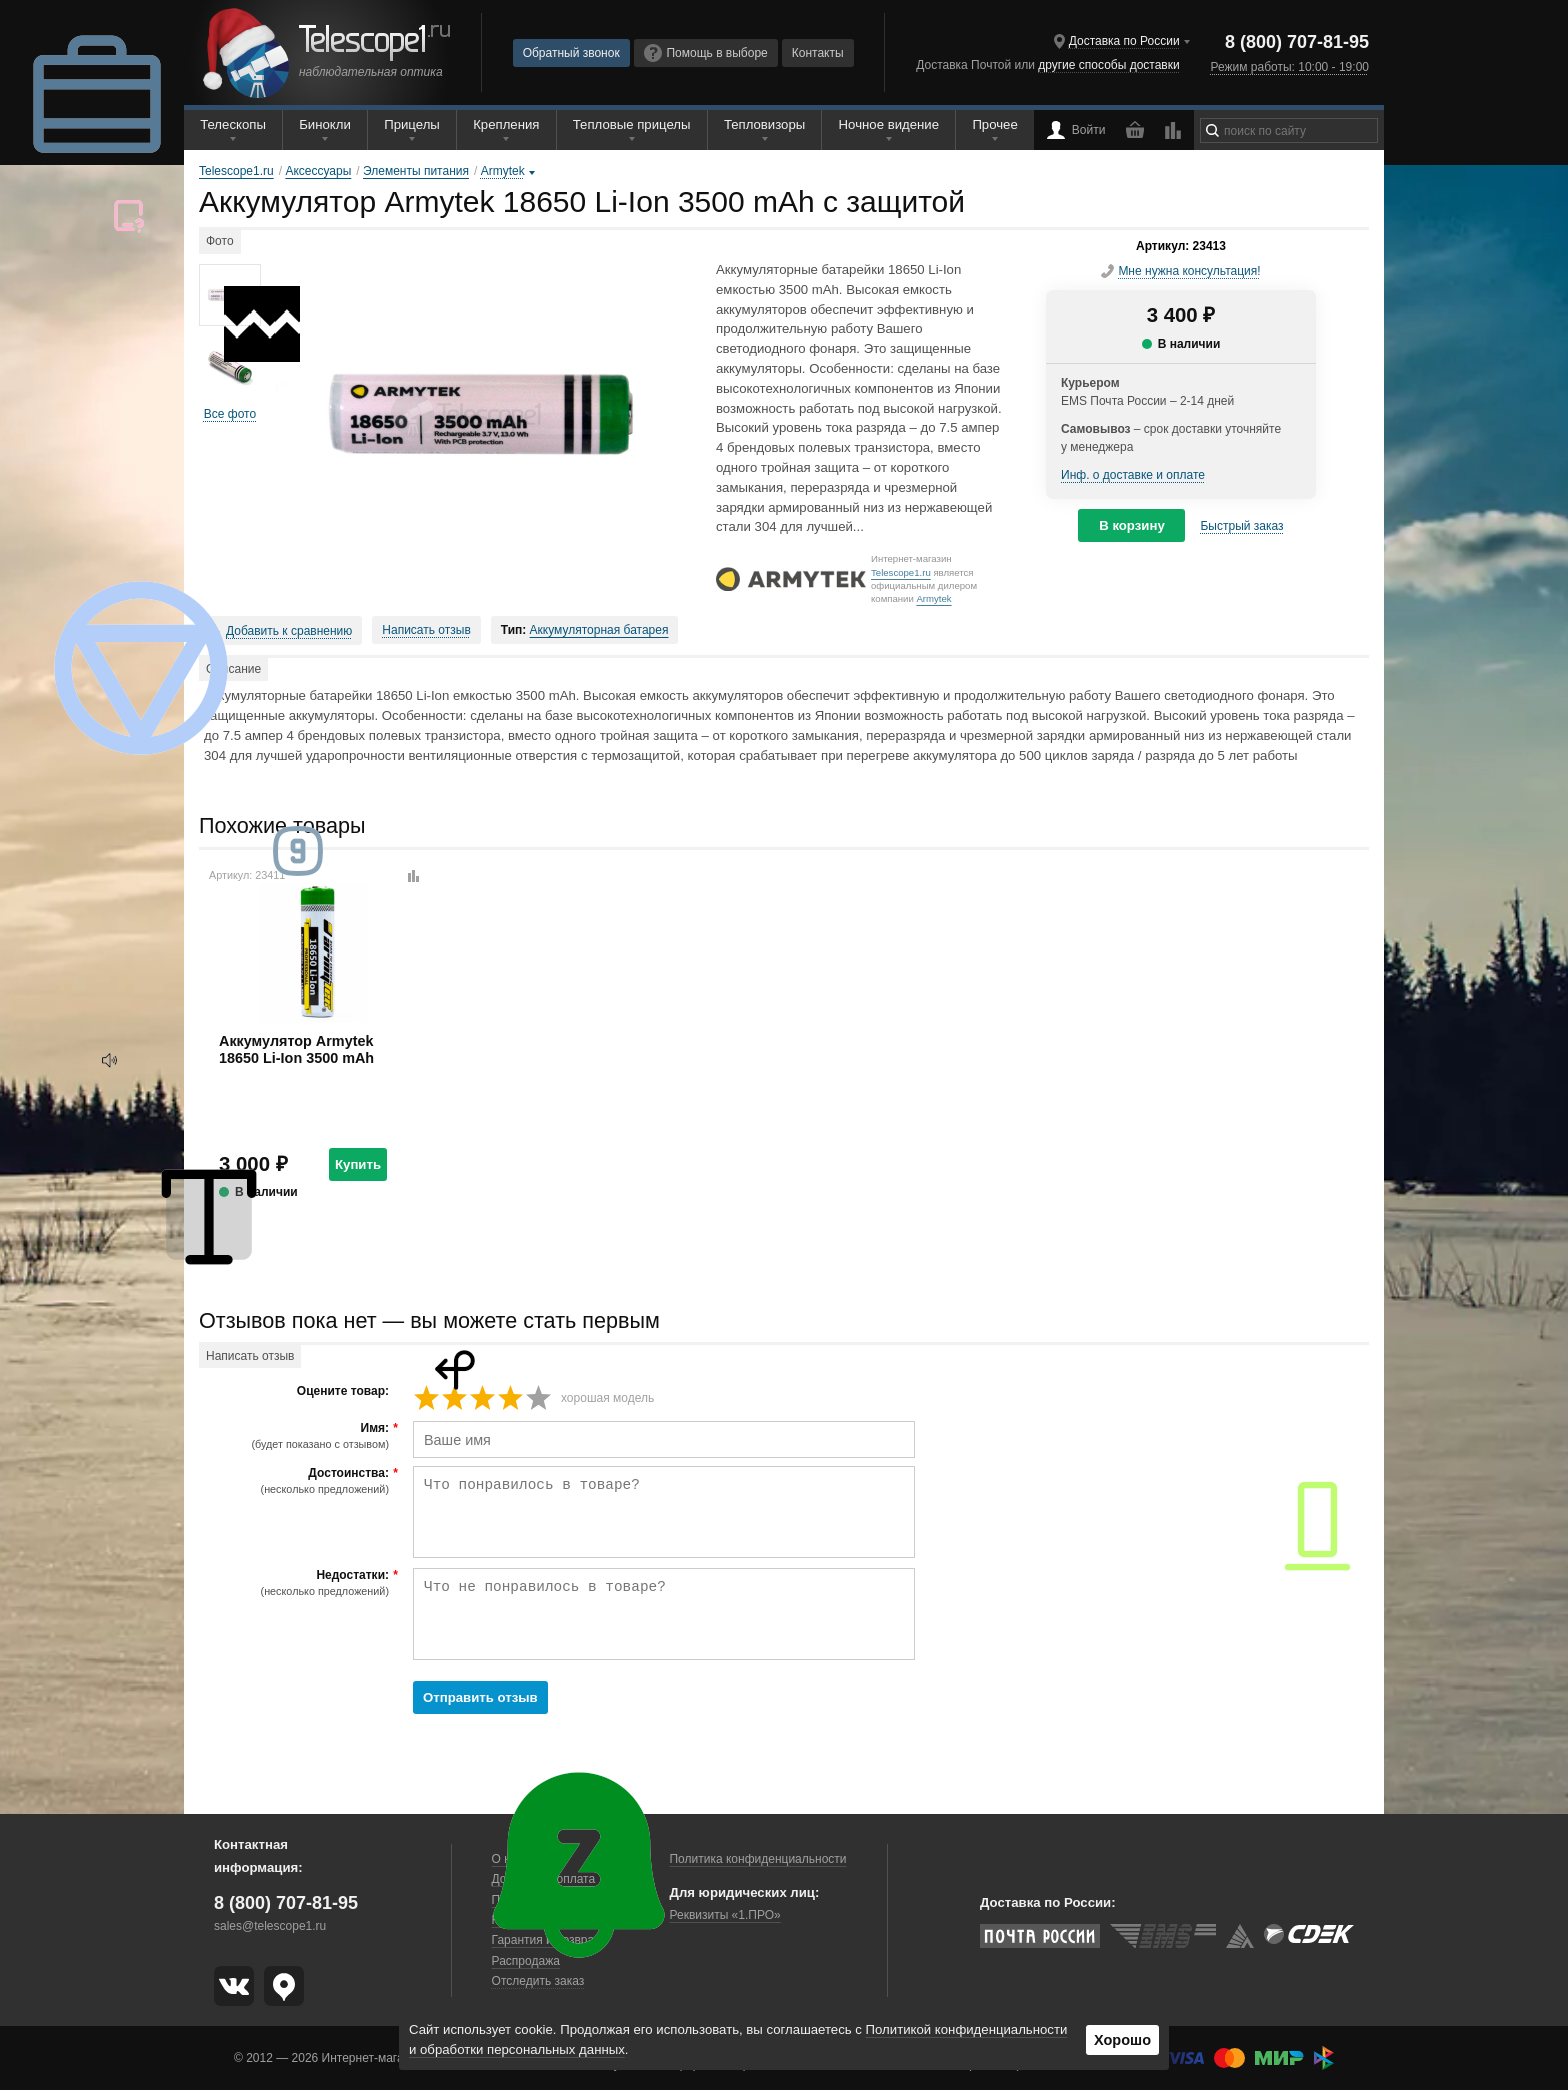 The height and width of the screenshot is (2090, 1568). What do you see at coordinates (128, 215) in the screenshot?
I see `iPad help or troubleshooting` at bounding box center [128, 215].